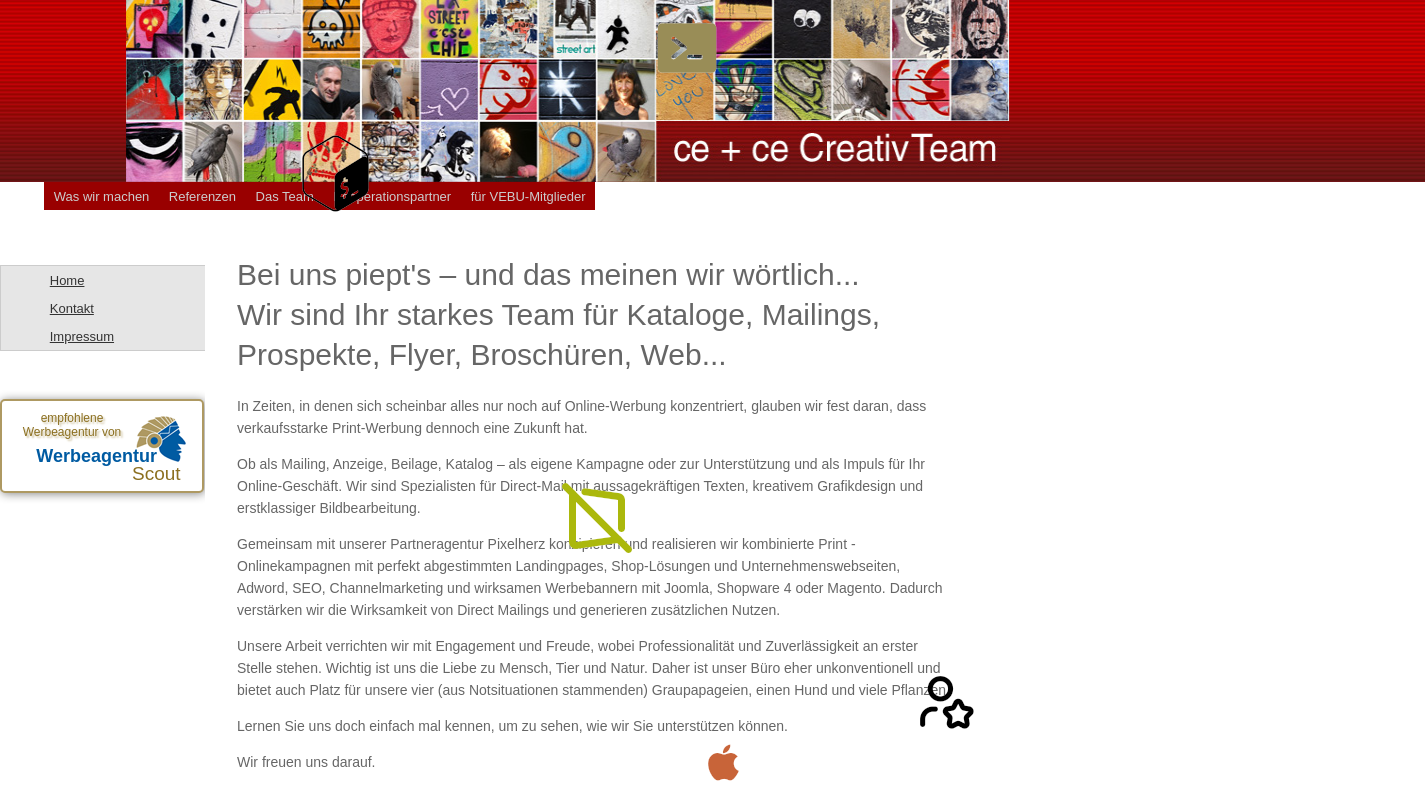  What do you see at coordinates (597, 518) in the screenshot?
I see `disable perspective view mode` at bounding box center [597, 518].